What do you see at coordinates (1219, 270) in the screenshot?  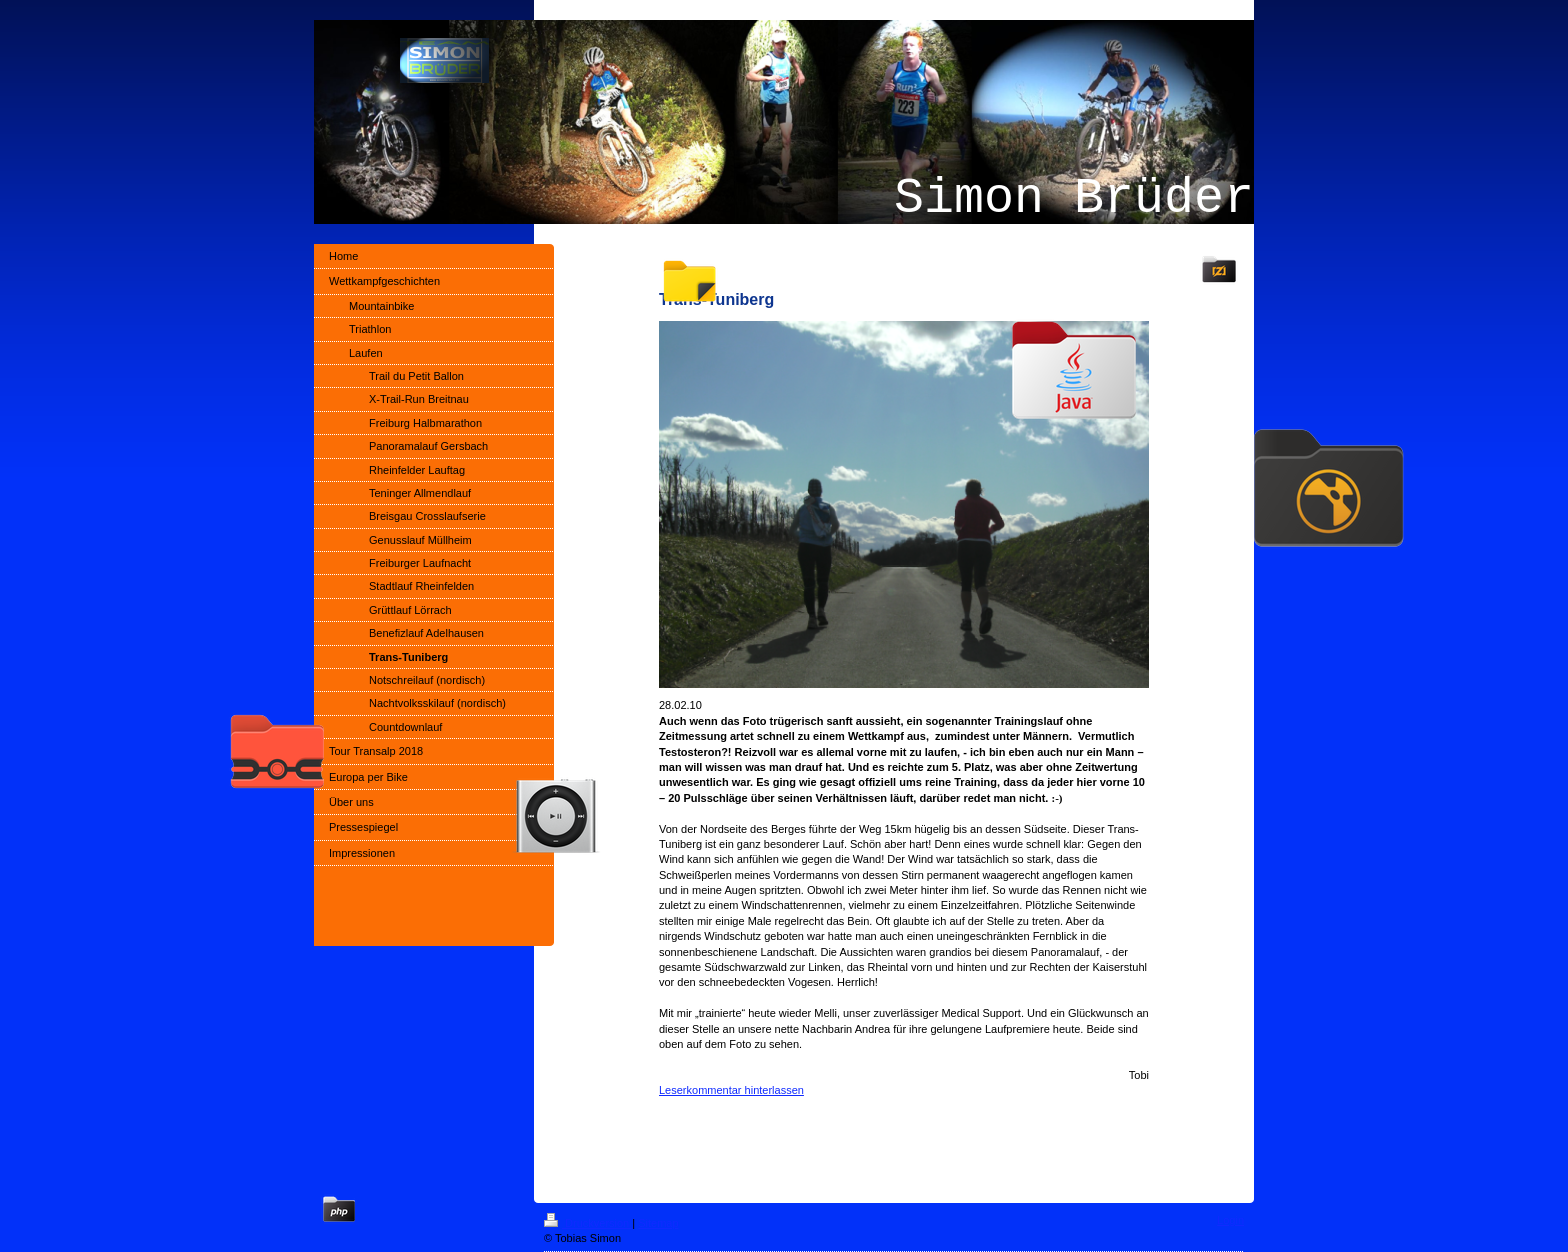 I see `open folder containing zig programming language files` at bounding box center [1219, 270].